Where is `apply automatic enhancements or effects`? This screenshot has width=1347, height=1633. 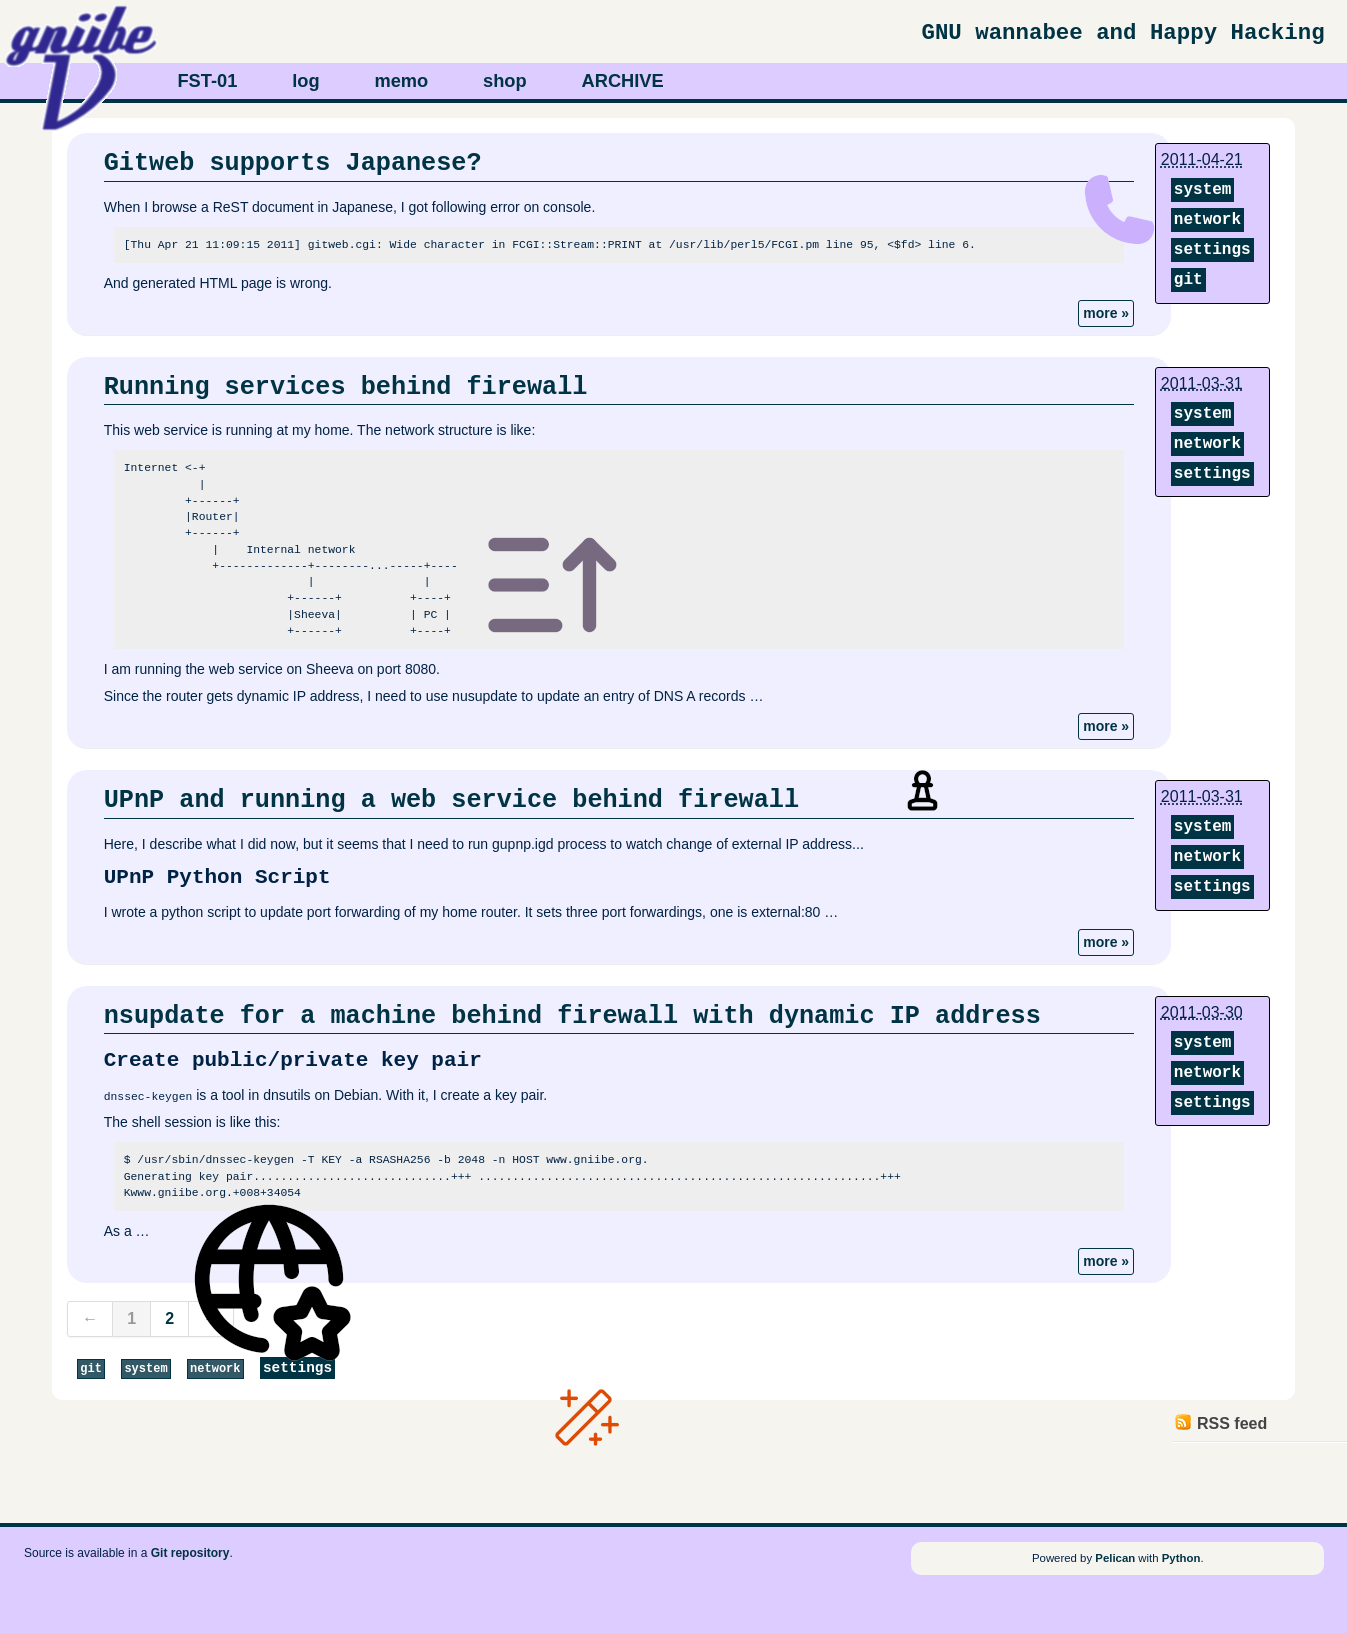
apply automatic enhancements or effects is located at coordinates (583, 1417).